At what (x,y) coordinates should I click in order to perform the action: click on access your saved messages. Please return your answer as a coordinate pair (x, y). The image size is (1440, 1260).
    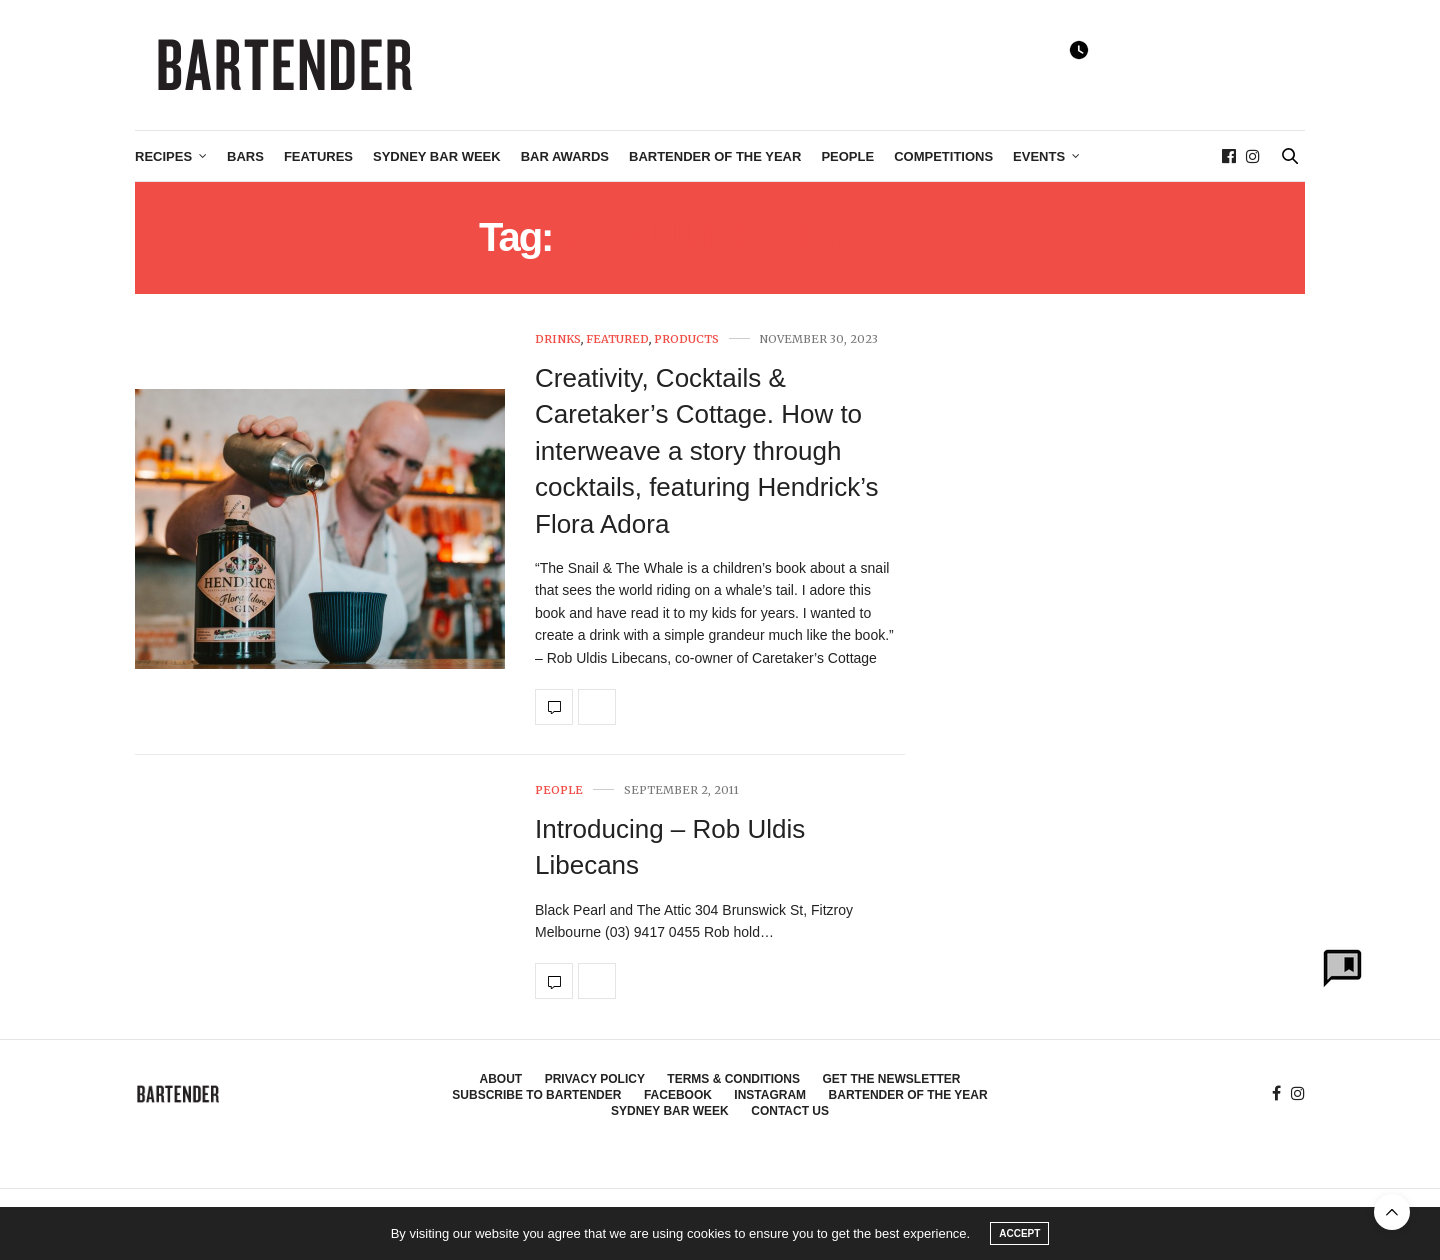
    Looking at the image, I should click on (1342, 968).